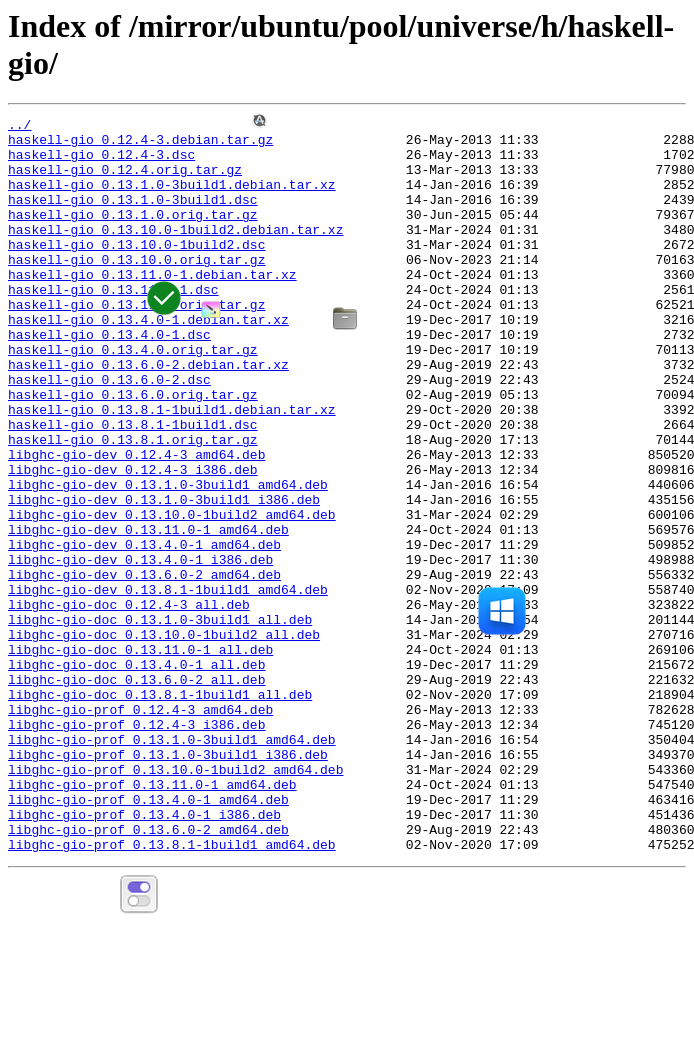 This screenshot has height=1060, width=694. What do you see at coordinates (139, 894) in the screenshot?
I see `open unity tweak tool settings` at bounding box center [139, 894].